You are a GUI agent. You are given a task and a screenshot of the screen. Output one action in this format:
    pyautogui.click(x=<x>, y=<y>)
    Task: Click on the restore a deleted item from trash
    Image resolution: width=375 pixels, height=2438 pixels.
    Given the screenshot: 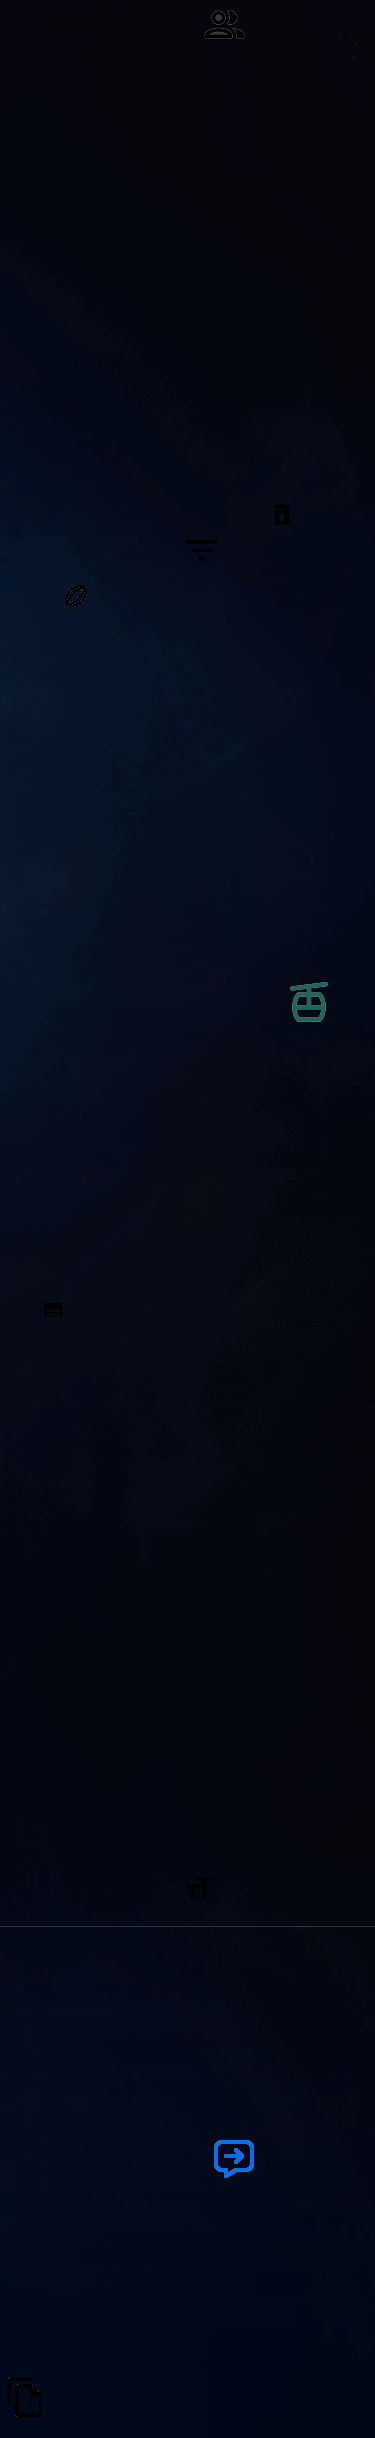 What is the action you would take?
    pyautogui.click(x=282, y=515)
    